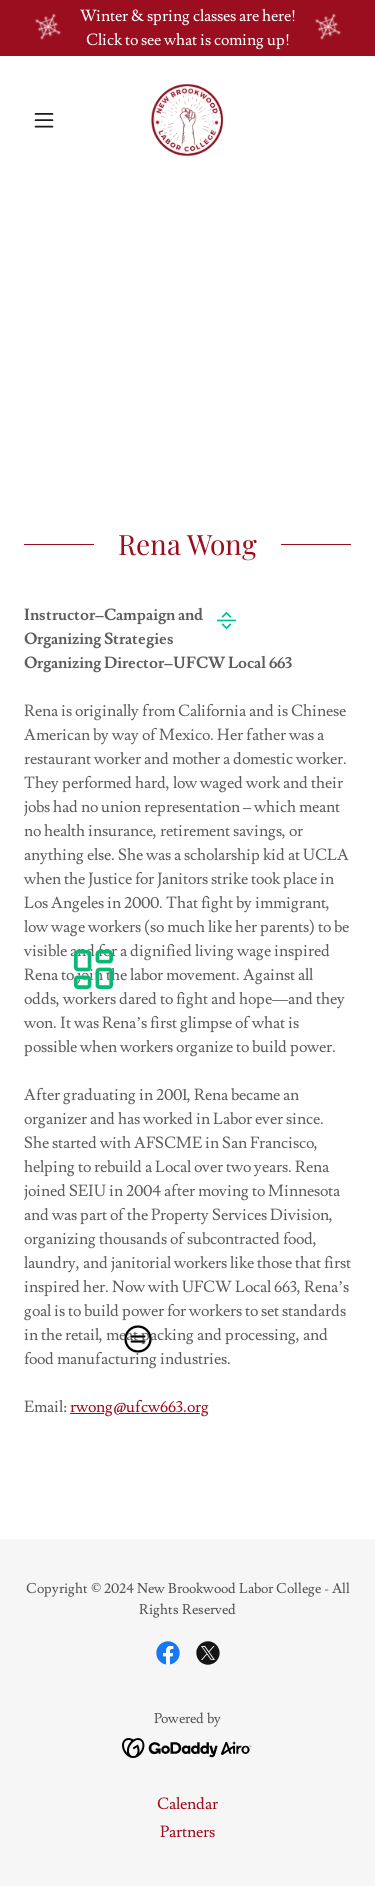 The height and width of the screenshot is (1886, 375). What do you see at coordinates (226, 620) in the screenshot?
I see `adjust horizontal divider position` at bounding box center [226, 620].